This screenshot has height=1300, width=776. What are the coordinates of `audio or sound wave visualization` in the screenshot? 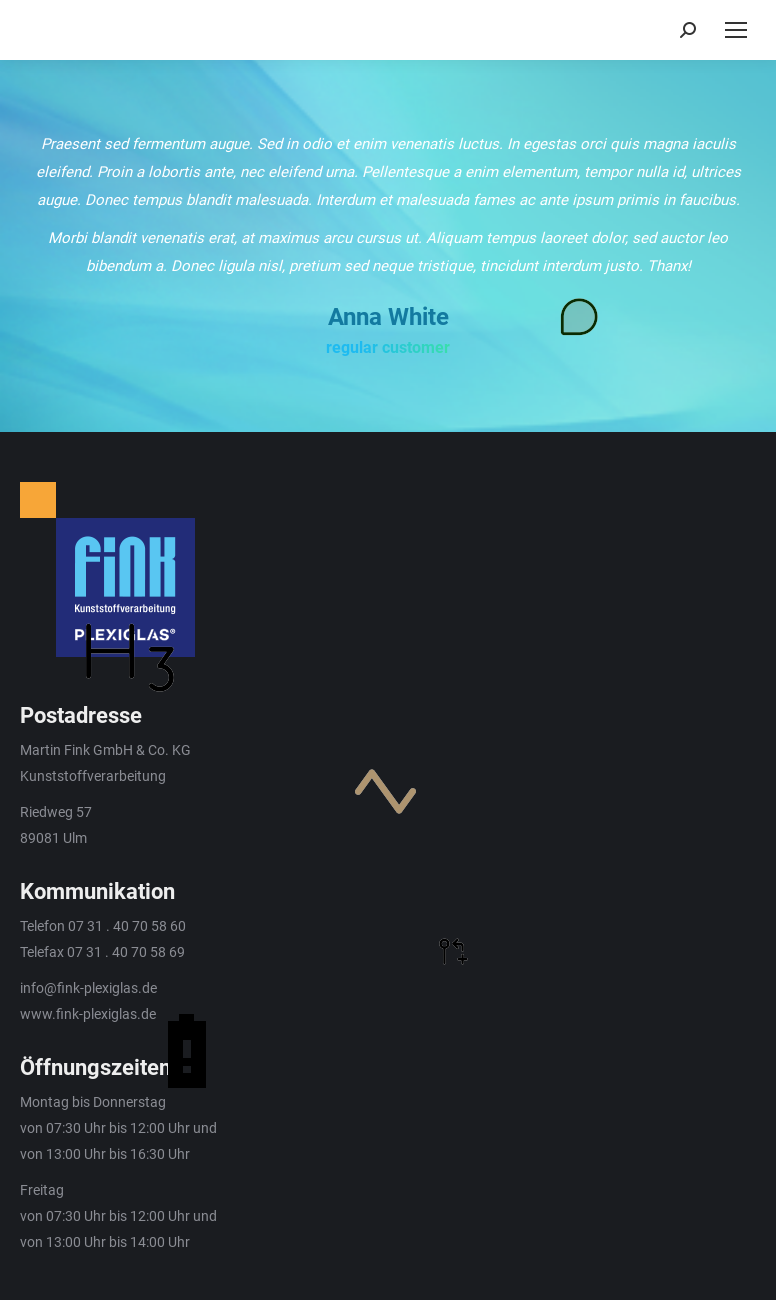 It's located at (385, 791).